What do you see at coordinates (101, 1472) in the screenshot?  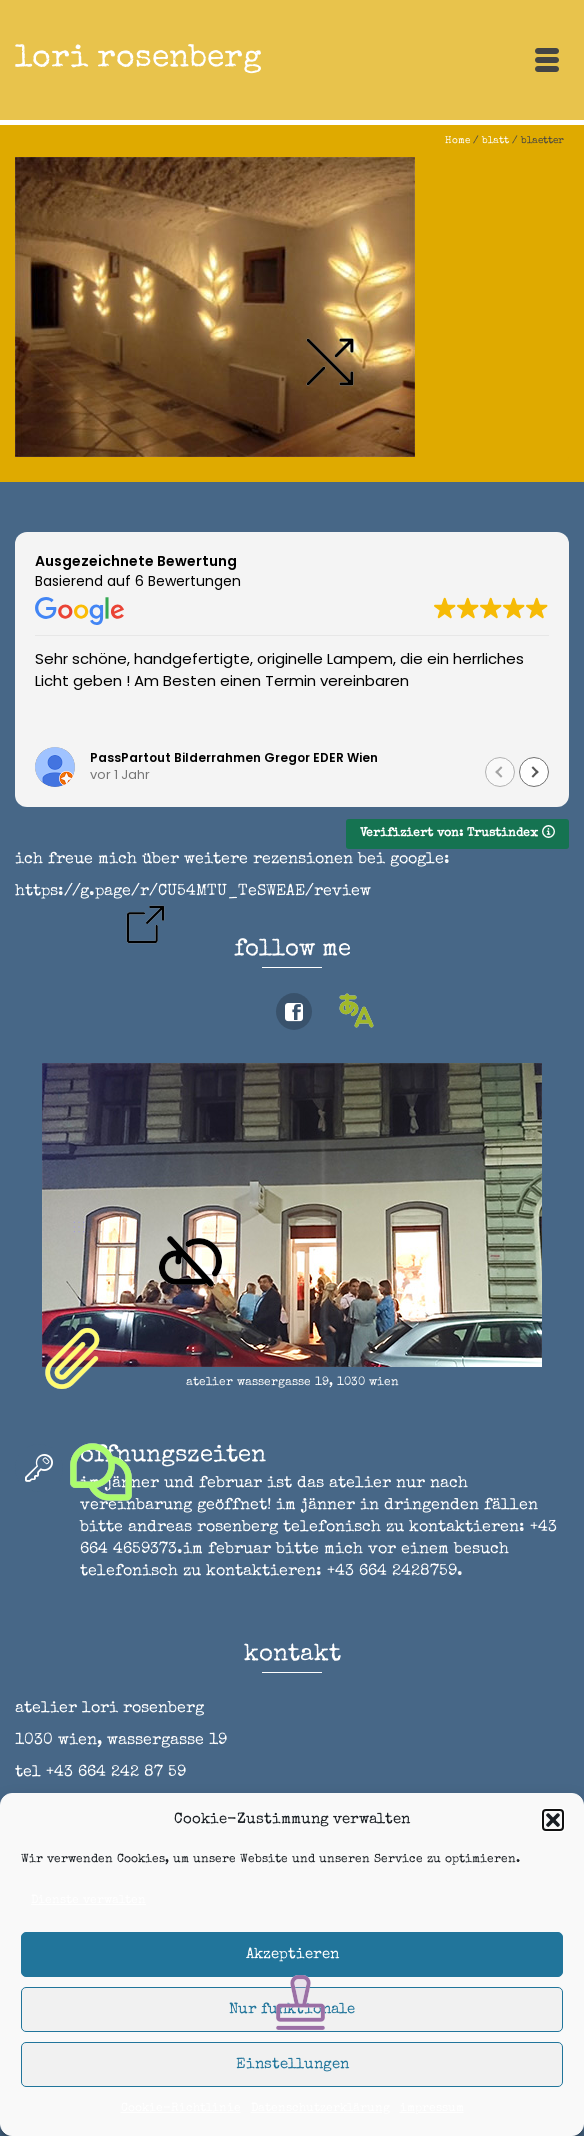 I see `open chat or messaging` at bounding box center [101, 1472].